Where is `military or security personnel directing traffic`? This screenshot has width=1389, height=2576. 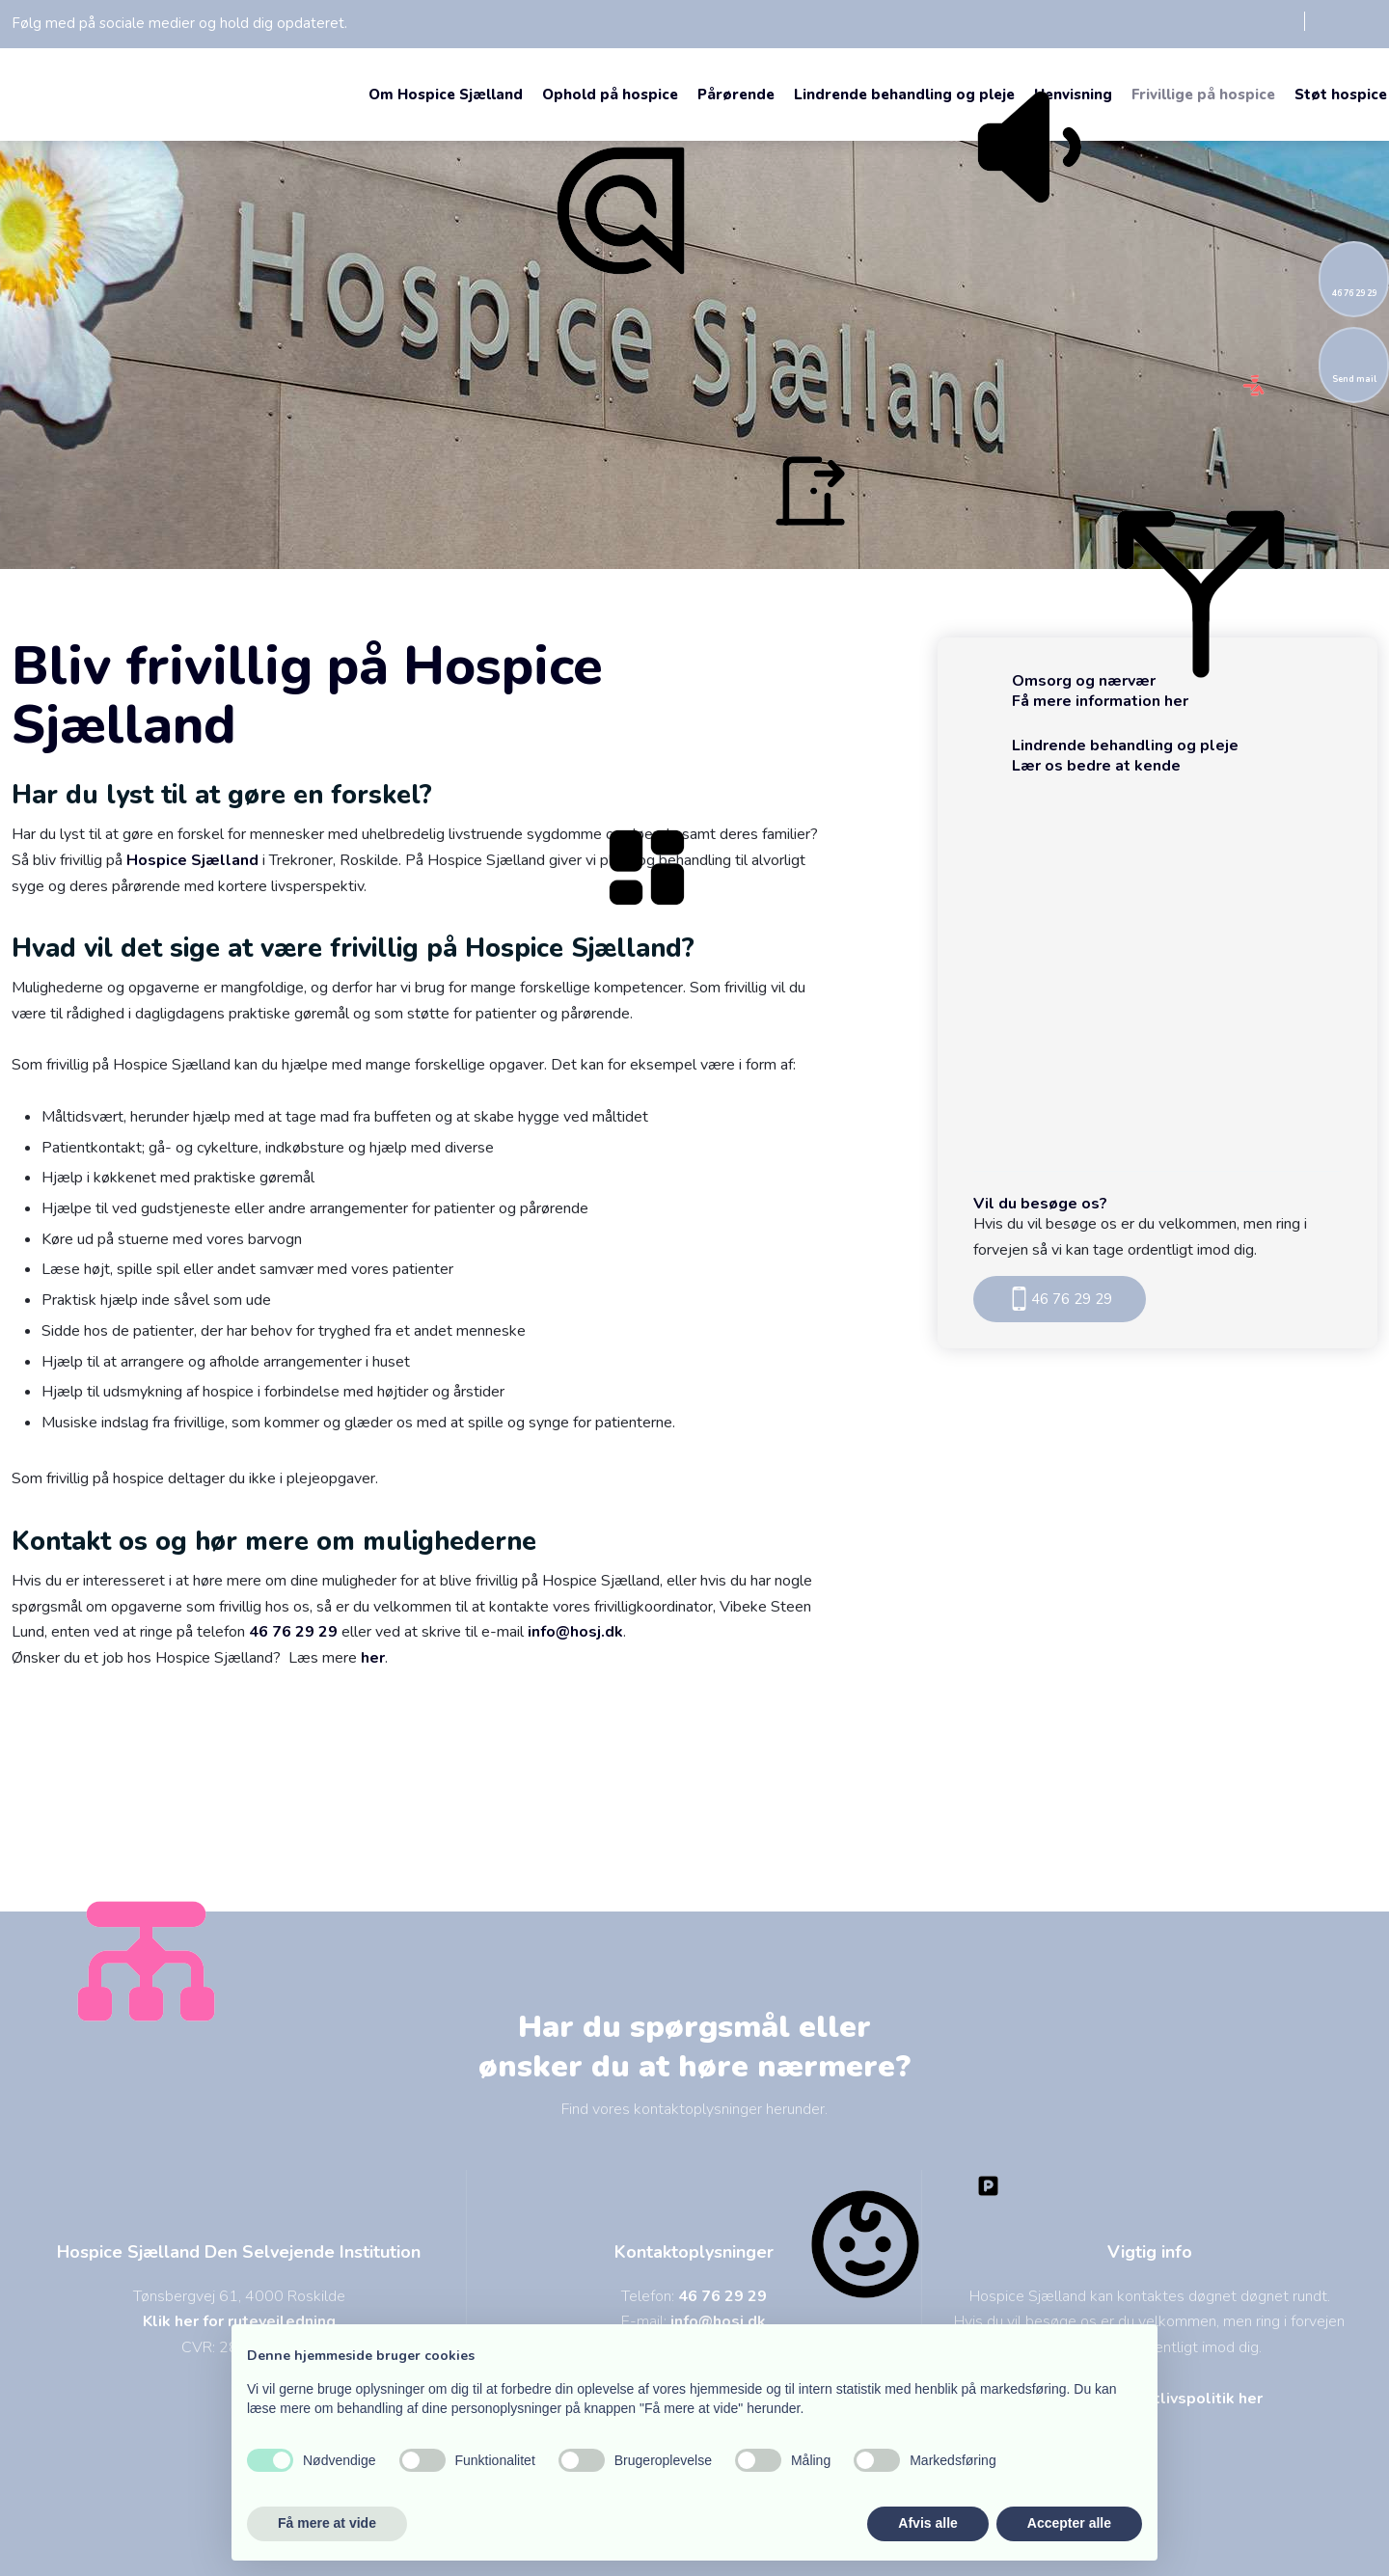
military or security personnel directing traffic is located at coordinates (1253, 385).